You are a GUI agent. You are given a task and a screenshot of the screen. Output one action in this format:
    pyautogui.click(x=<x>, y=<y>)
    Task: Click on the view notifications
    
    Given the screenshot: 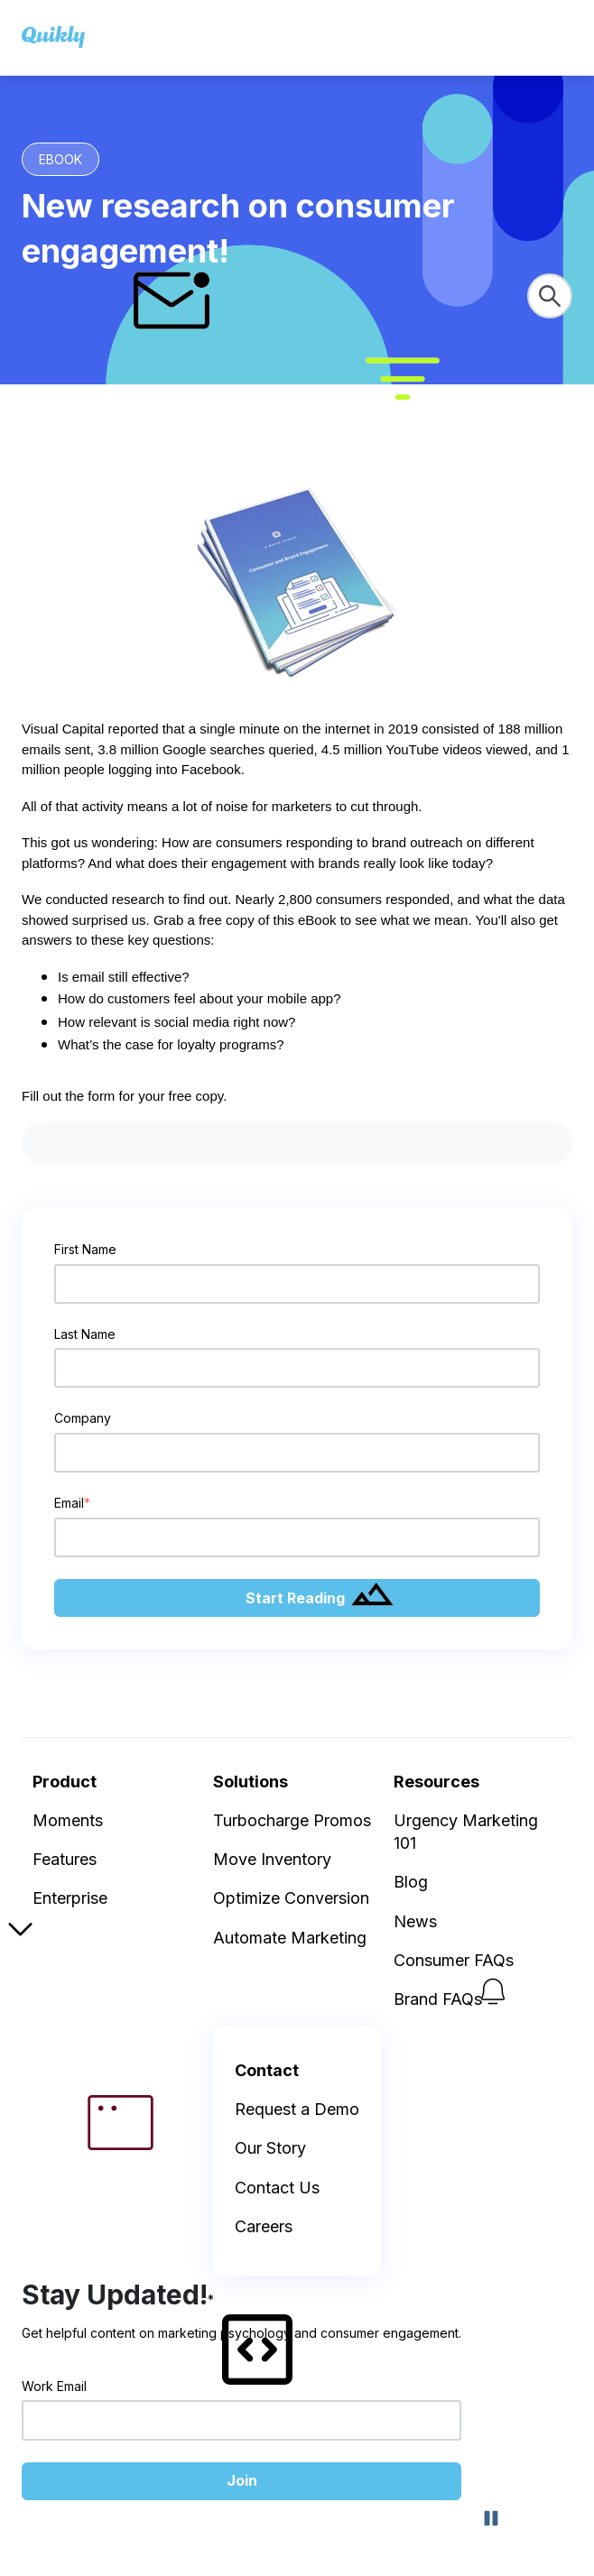 What is the action you would take?
    pyautogui.click(x=493, y=1991)
    